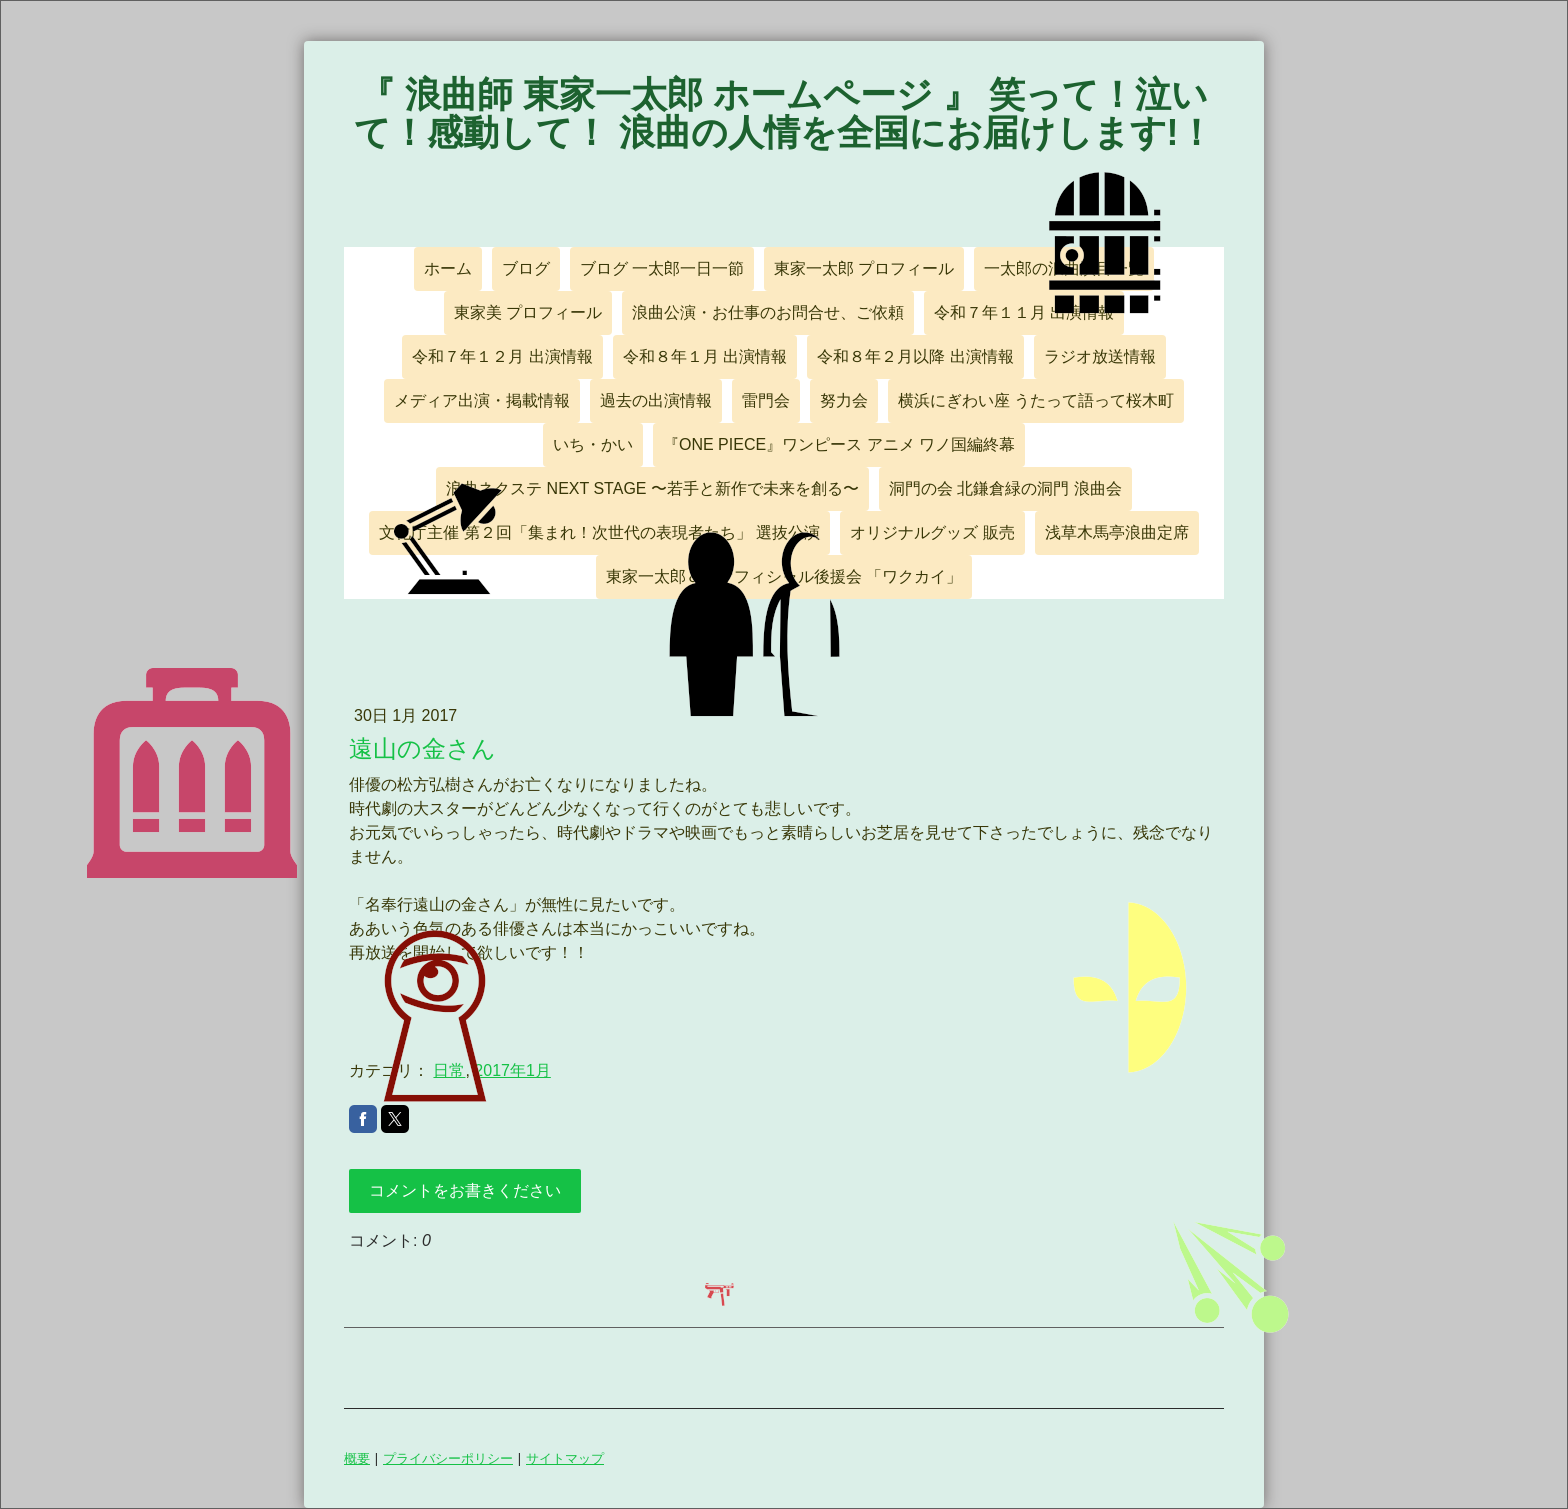  I want to click on toggle between character personas or roles, so click(1121, 987).